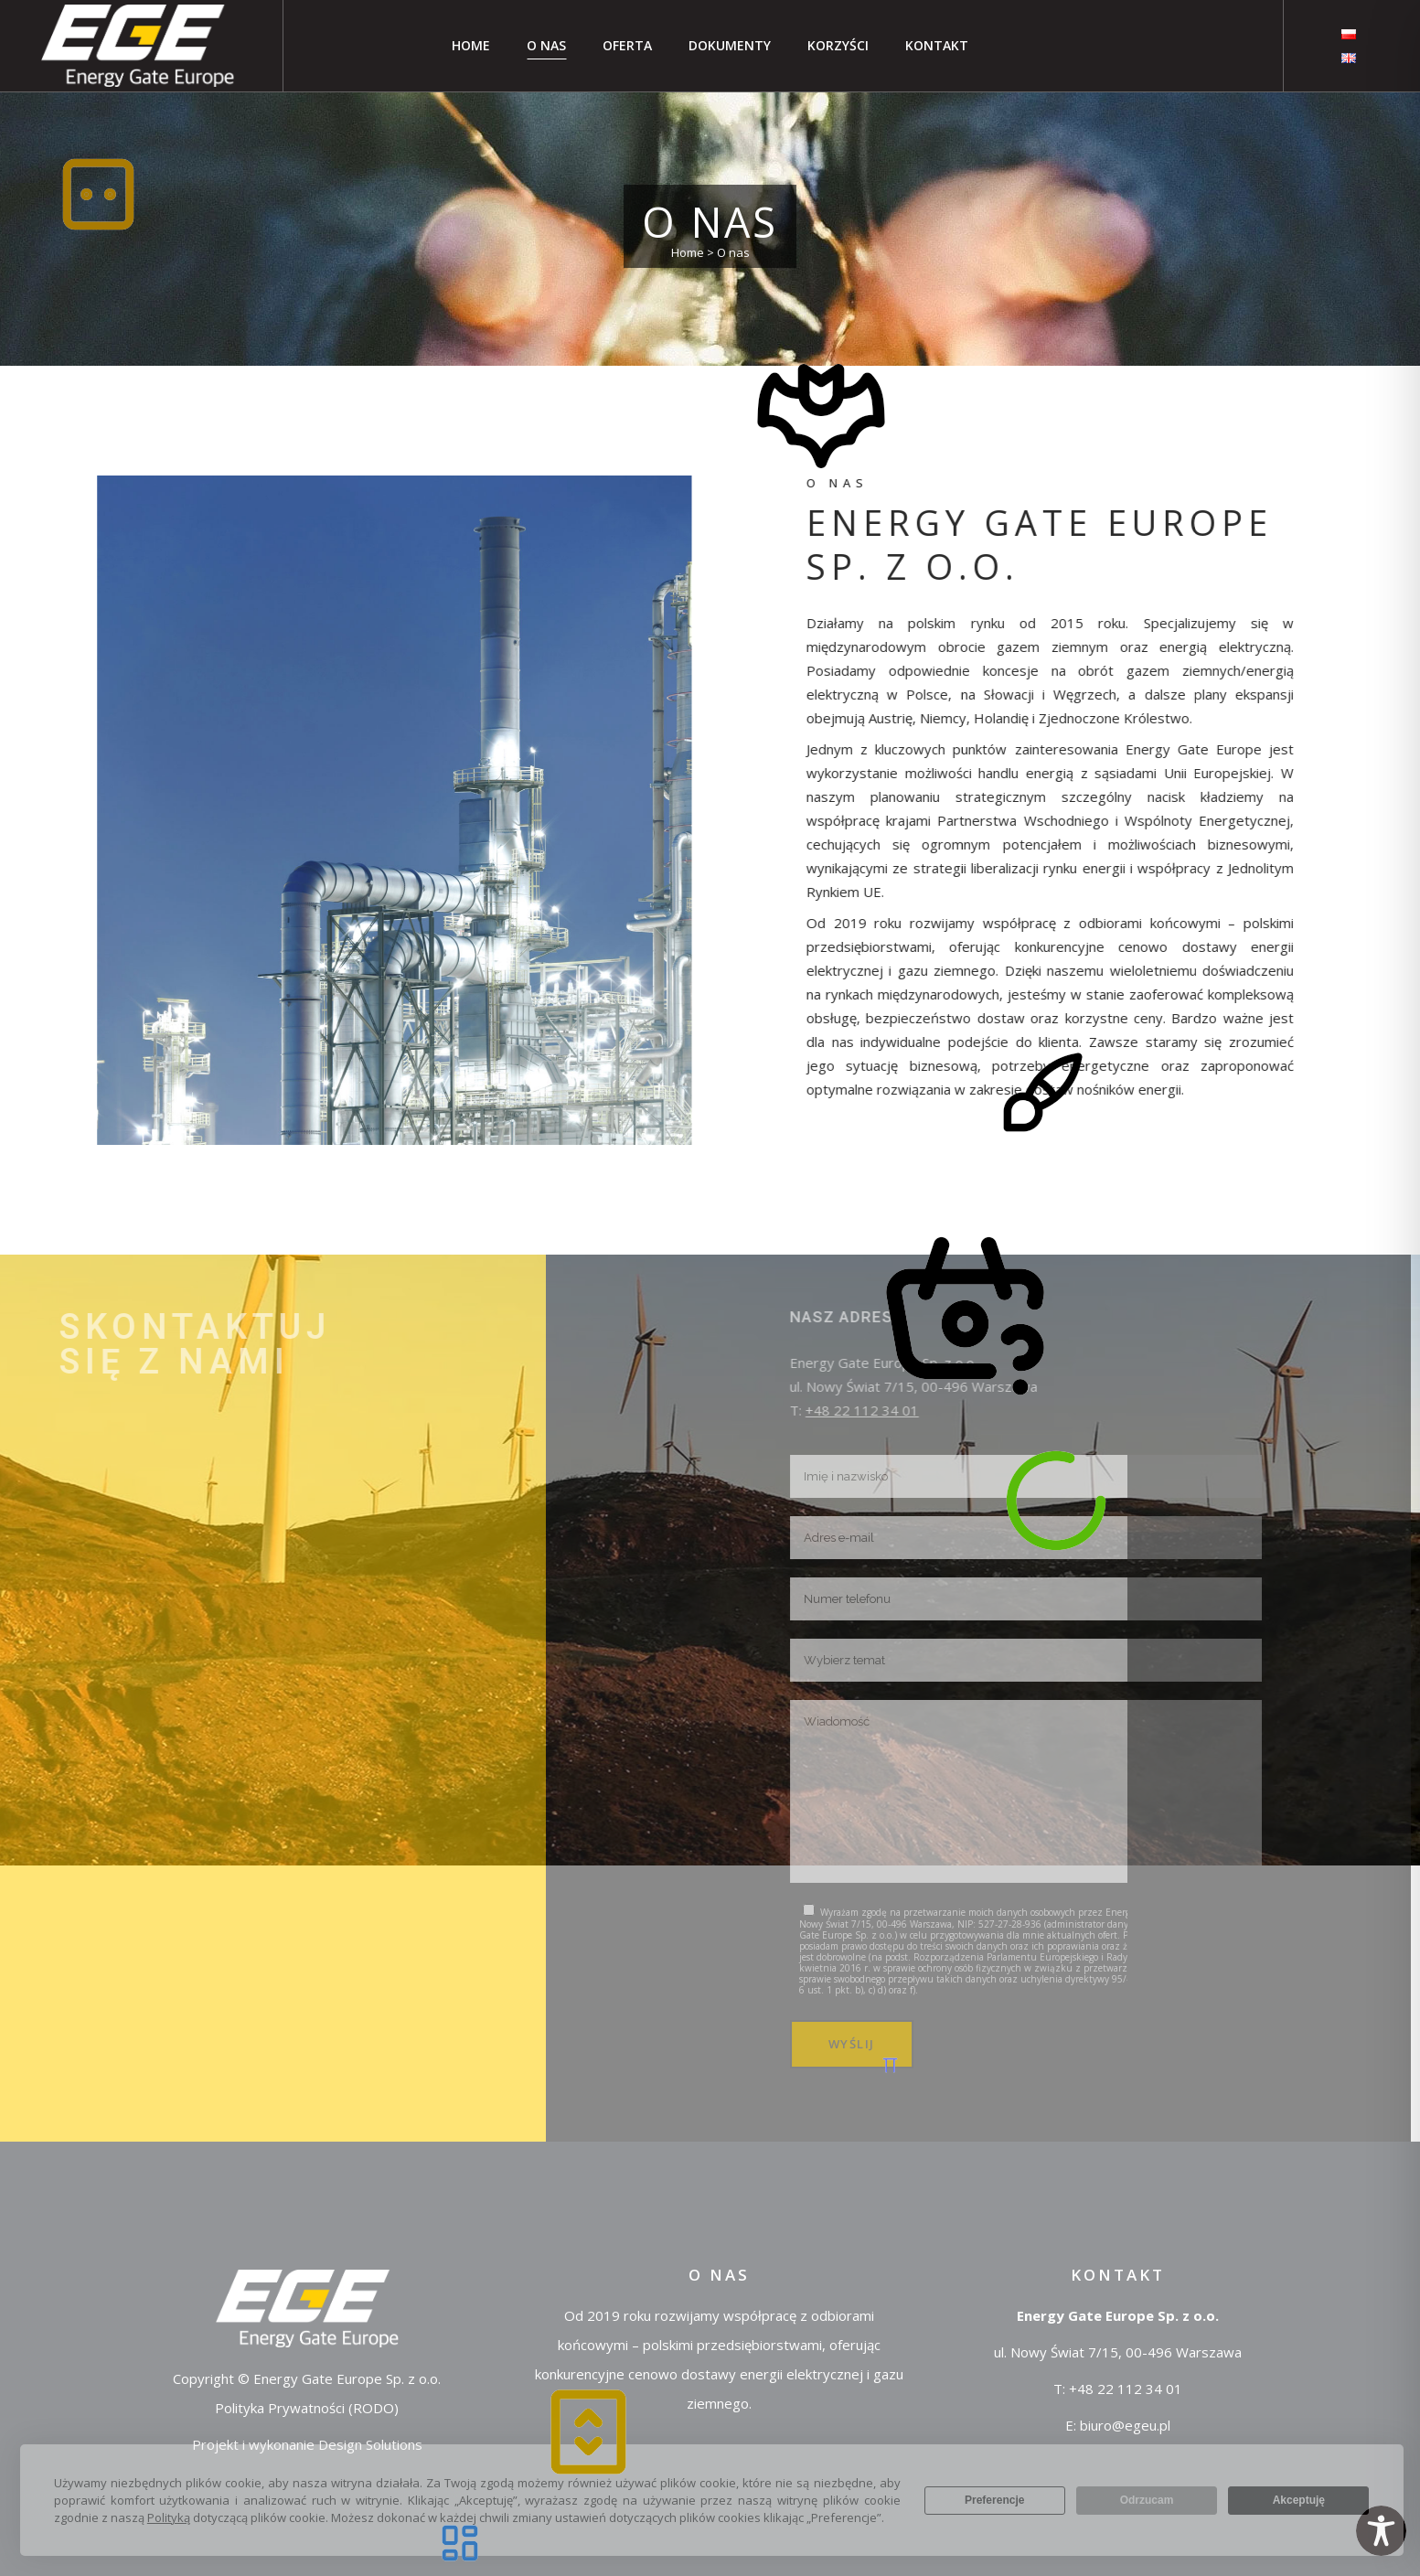 The width and height of the screenshot is (1420, 2576). Describe the element at coordinates (890, 2065) in the screenshot. I see `access mathematical or scientific functions` at that location.